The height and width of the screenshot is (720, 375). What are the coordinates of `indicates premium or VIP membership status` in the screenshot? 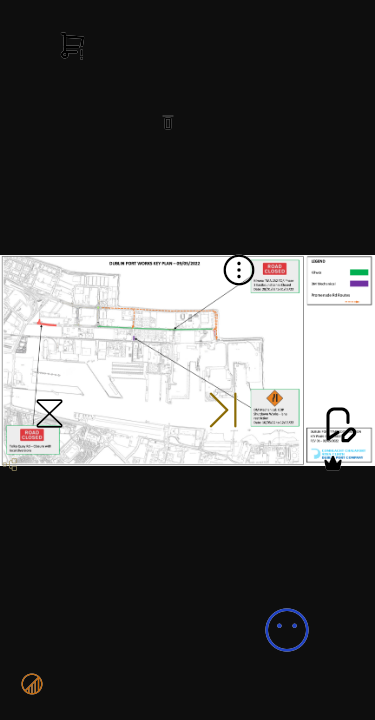 It's located at (333, 464).